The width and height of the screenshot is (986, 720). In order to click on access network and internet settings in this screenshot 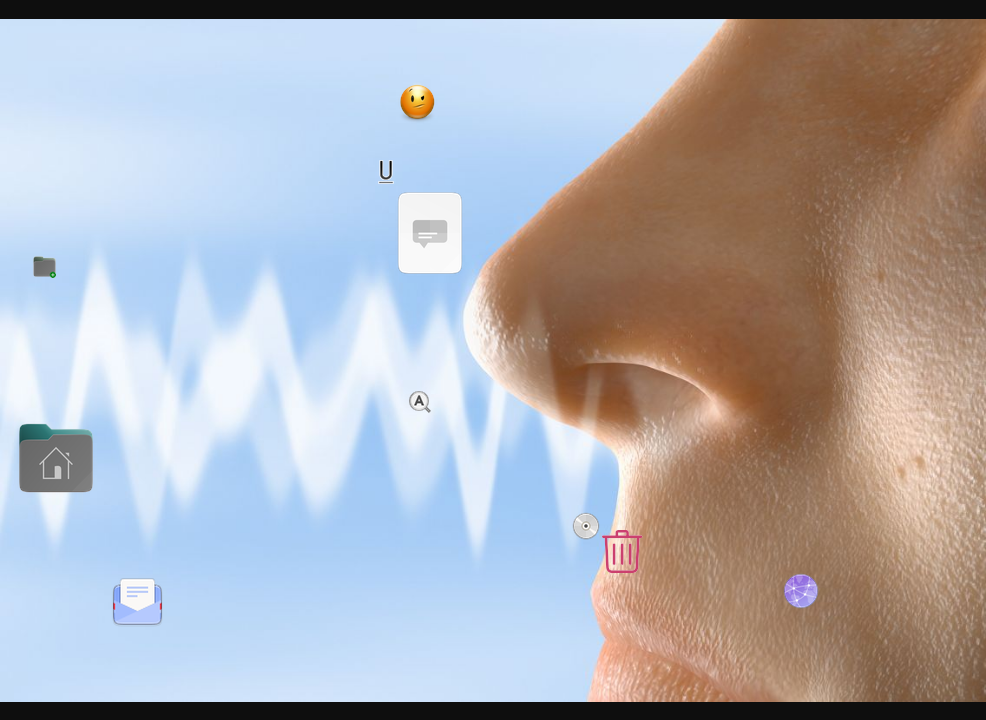, I will do `click(801, 591)`.